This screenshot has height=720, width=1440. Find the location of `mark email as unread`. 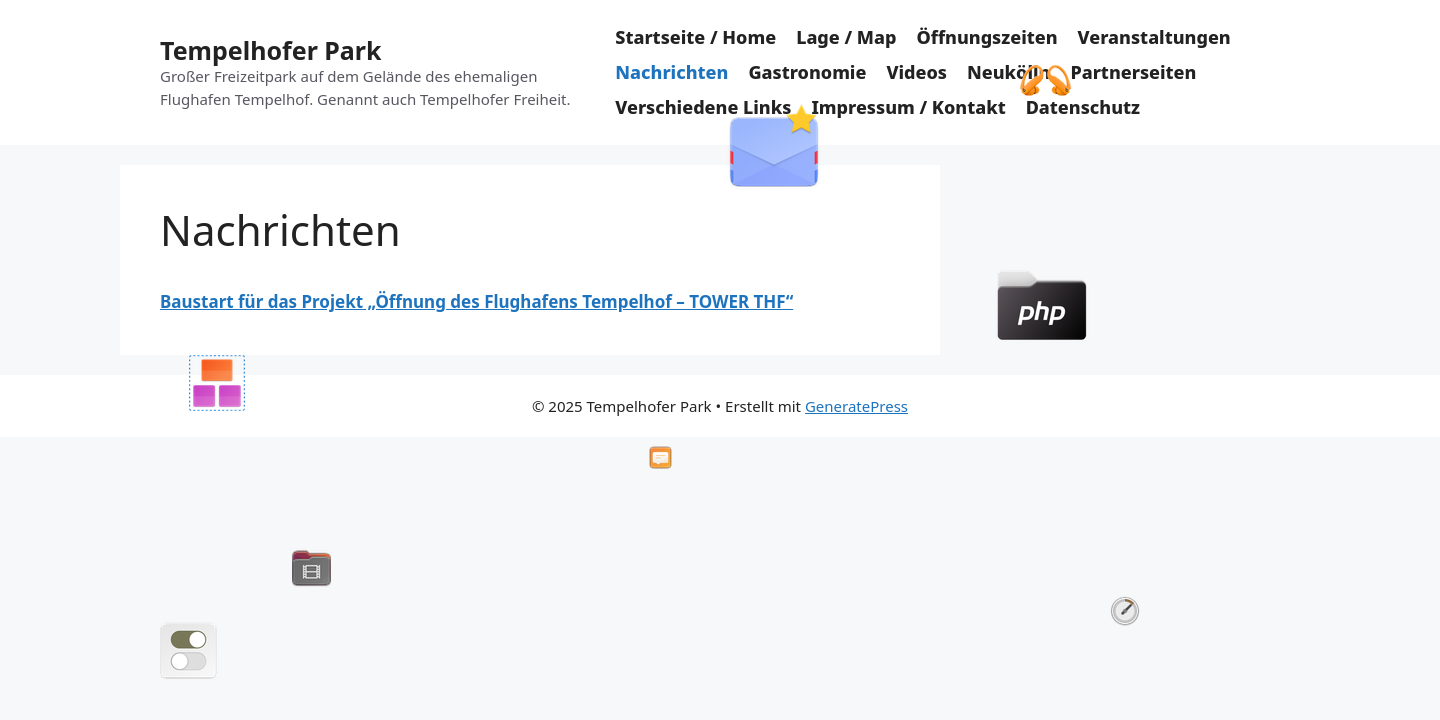

mark email as unread is located at coordinates (774, 152).